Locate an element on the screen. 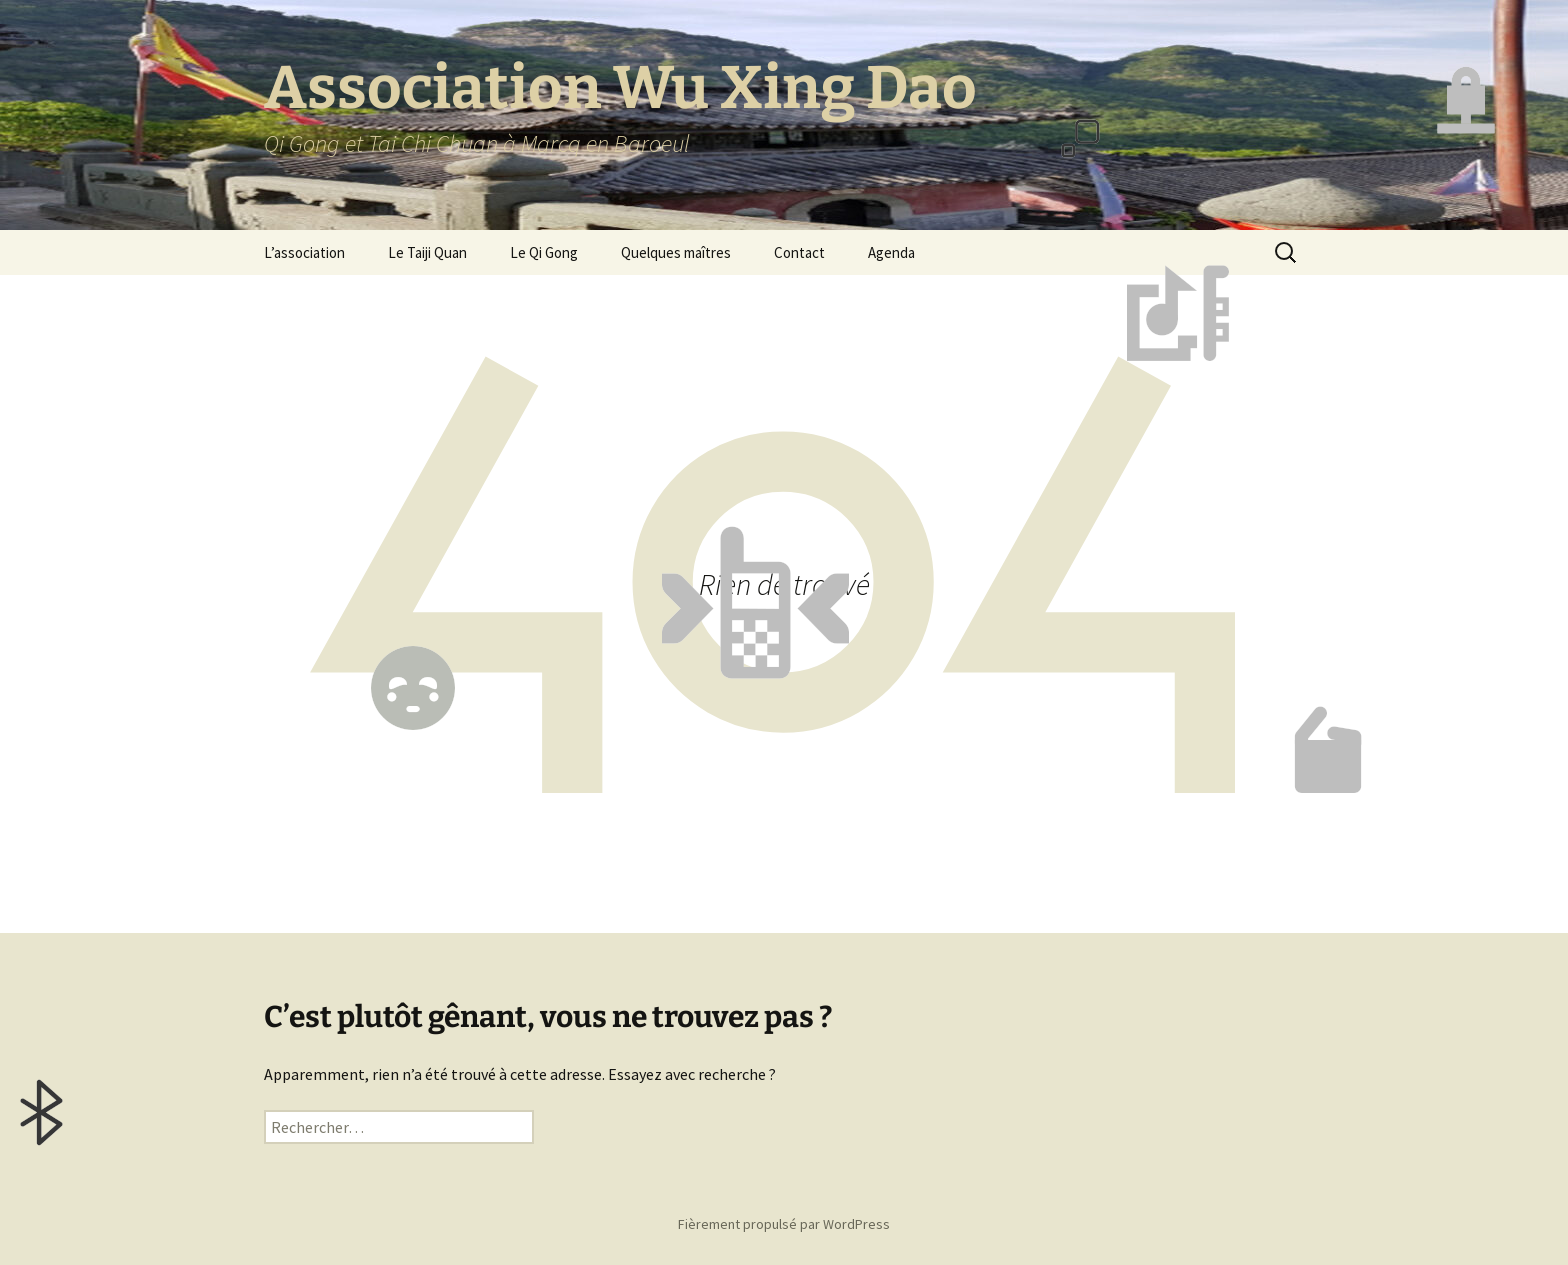 This screenshot has height=1265, width=1568. indicates active VPN connection is located at coordinates (1466, 100).